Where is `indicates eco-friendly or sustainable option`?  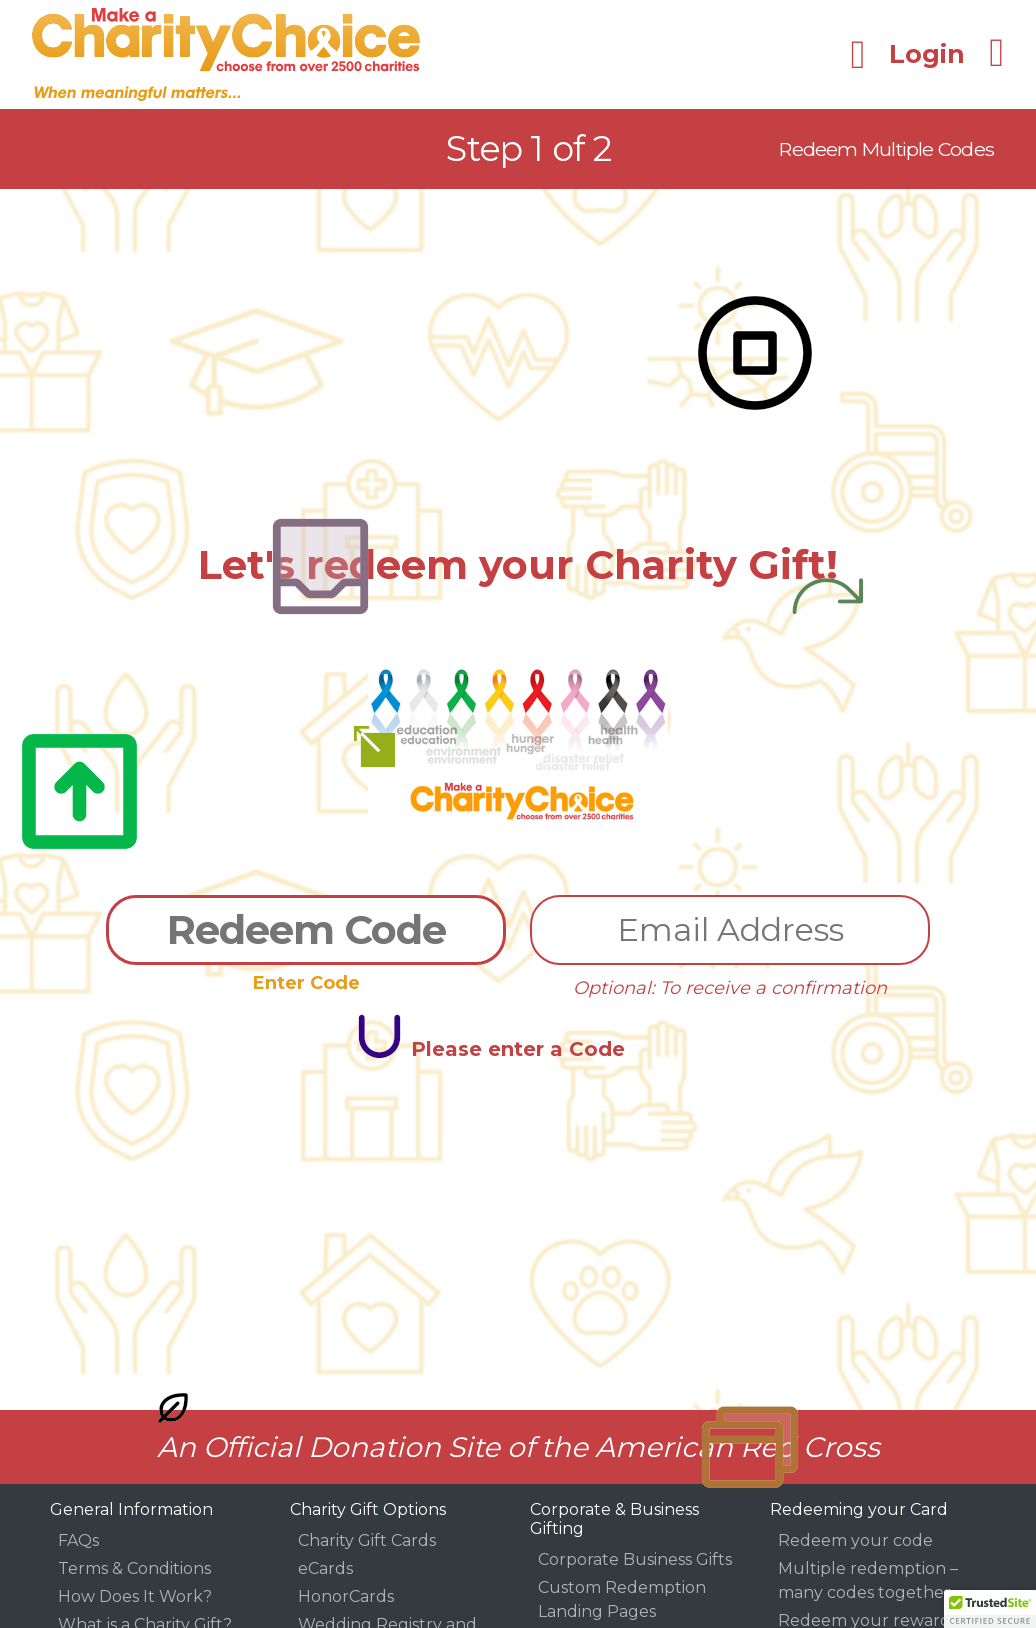 indicates eco-friendly or sustainable option is located at coordinates (173, 1408).